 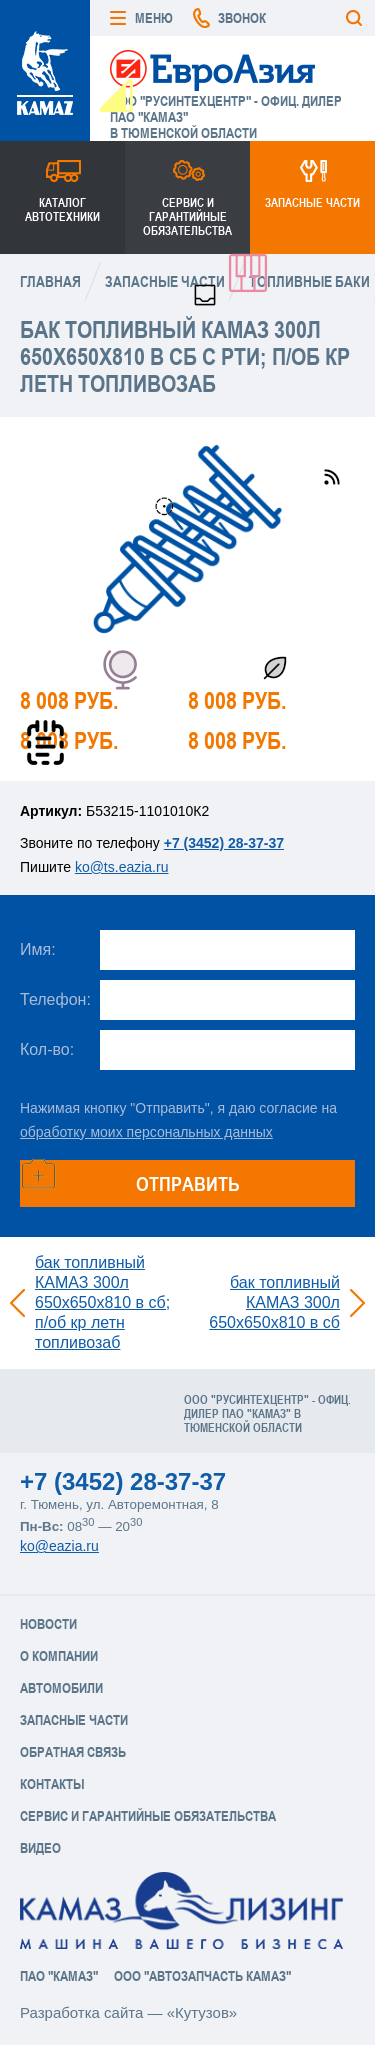 I want to click on access inbox or incoming items, so click(x=205, y=295).